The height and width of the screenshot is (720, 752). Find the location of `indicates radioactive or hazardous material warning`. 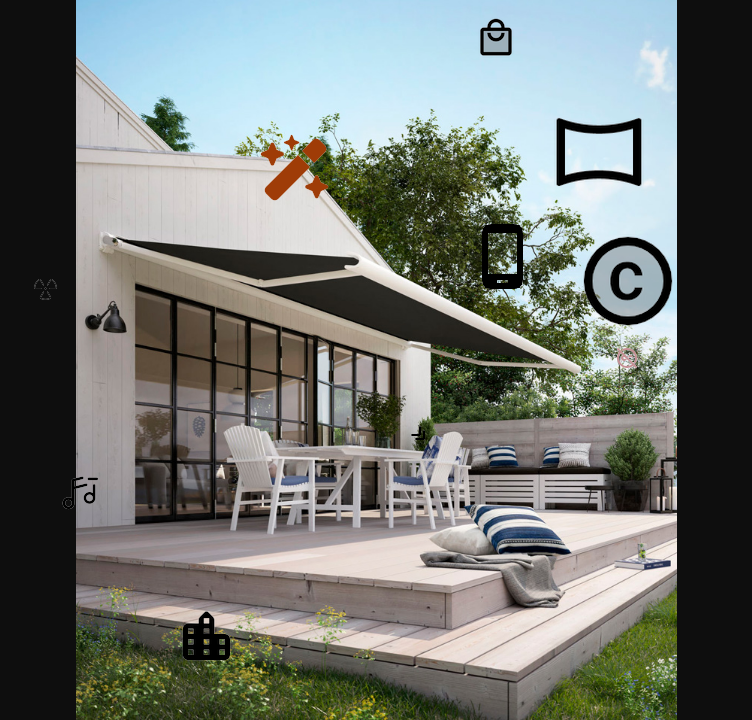

indicates radioactive or hazardous material warning is located at coordinates (45, 288).